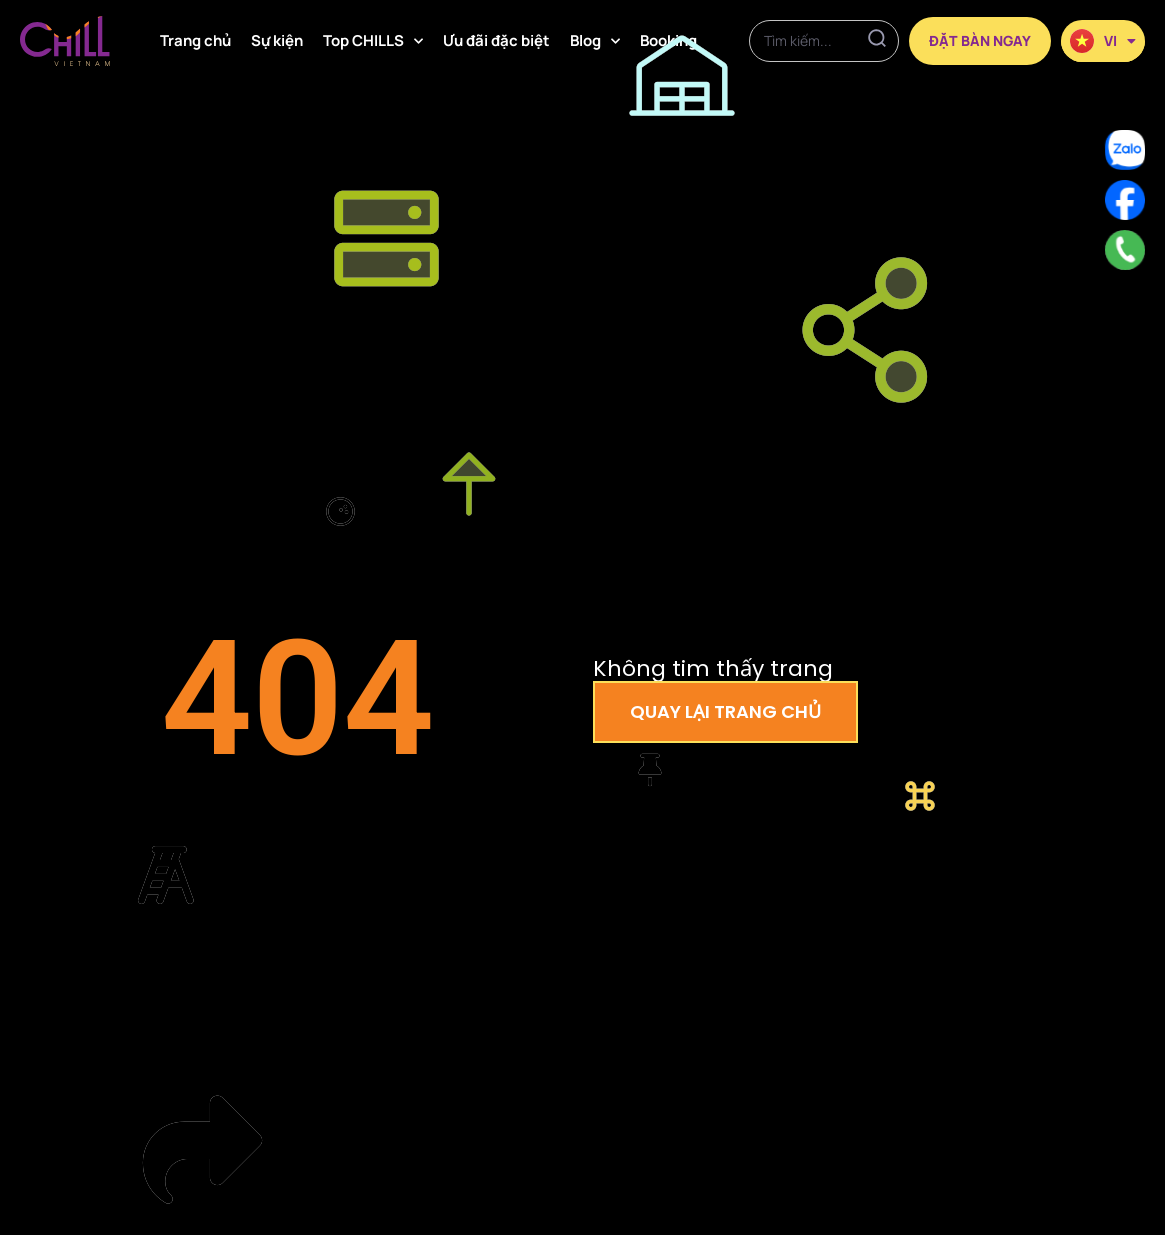 The image size is (1165, 1235). What do you see at coordinates (202, 1151) in the screenshot?
I see `forward an email or message` at bounding box center [202, 1151].